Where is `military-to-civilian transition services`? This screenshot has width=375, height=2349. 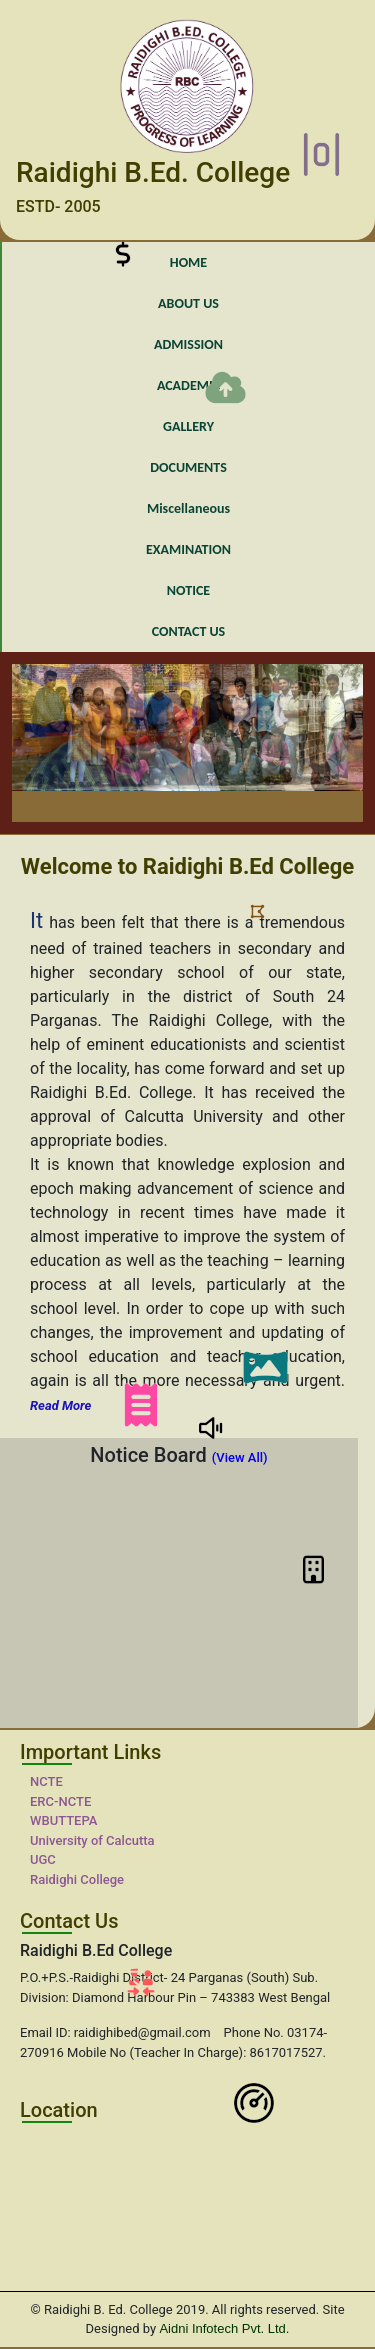
military-to-civilian transition services is located at coordinates (141, 1982).